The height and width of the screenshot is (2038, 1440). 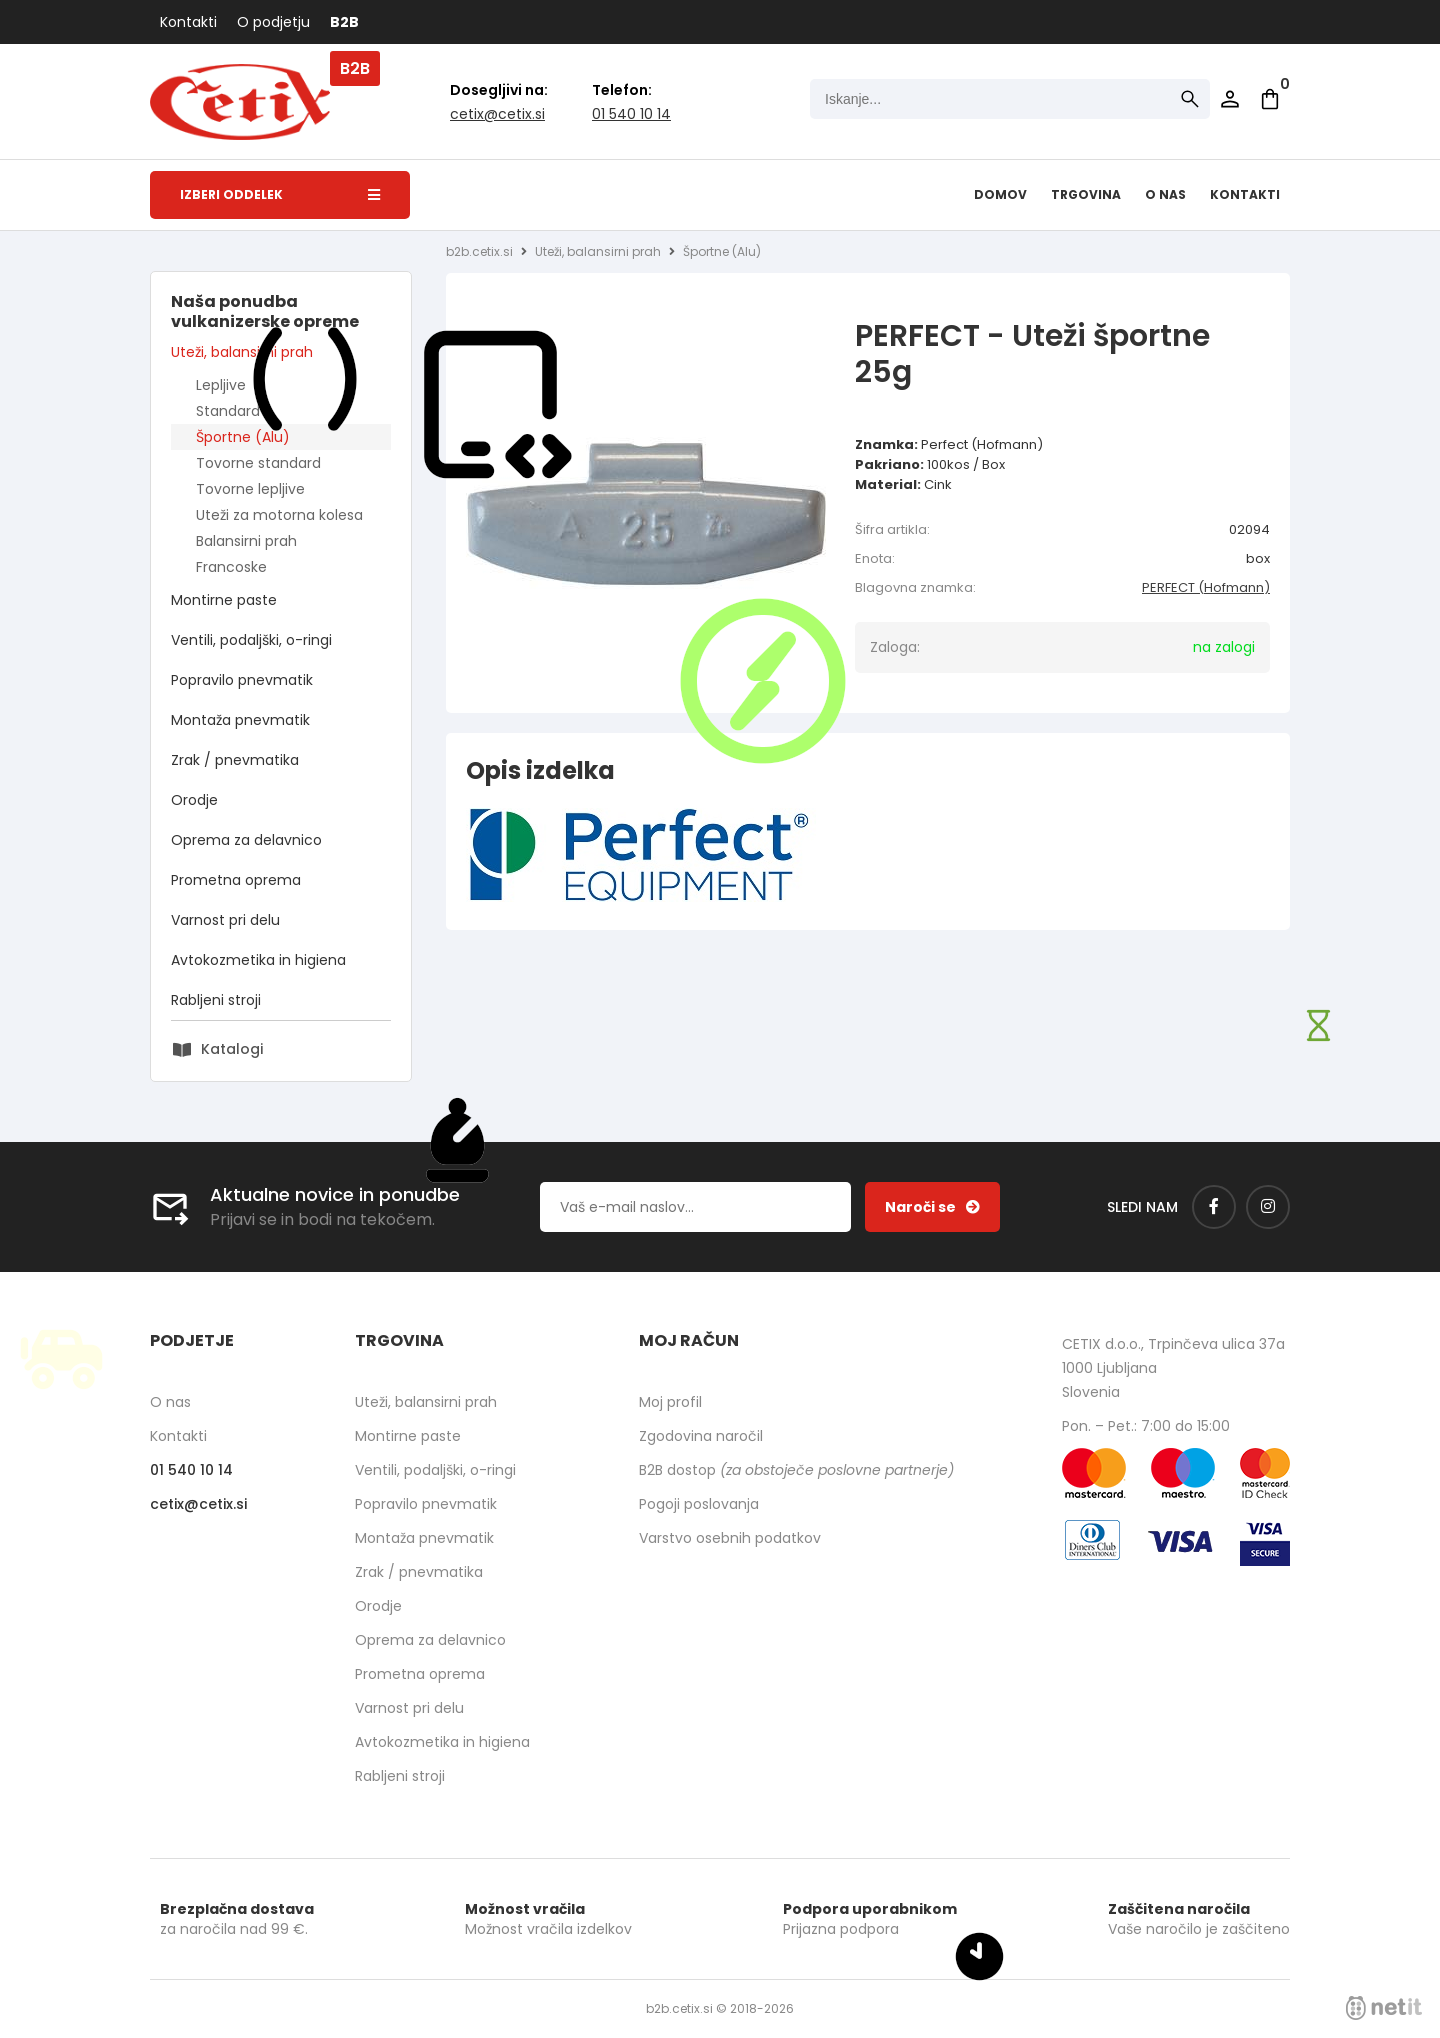 What do you see at coordinates (763, 681) in the screenshot?
I see `socket.io library or real-time websocket connection` at bounding box center [763, 681].